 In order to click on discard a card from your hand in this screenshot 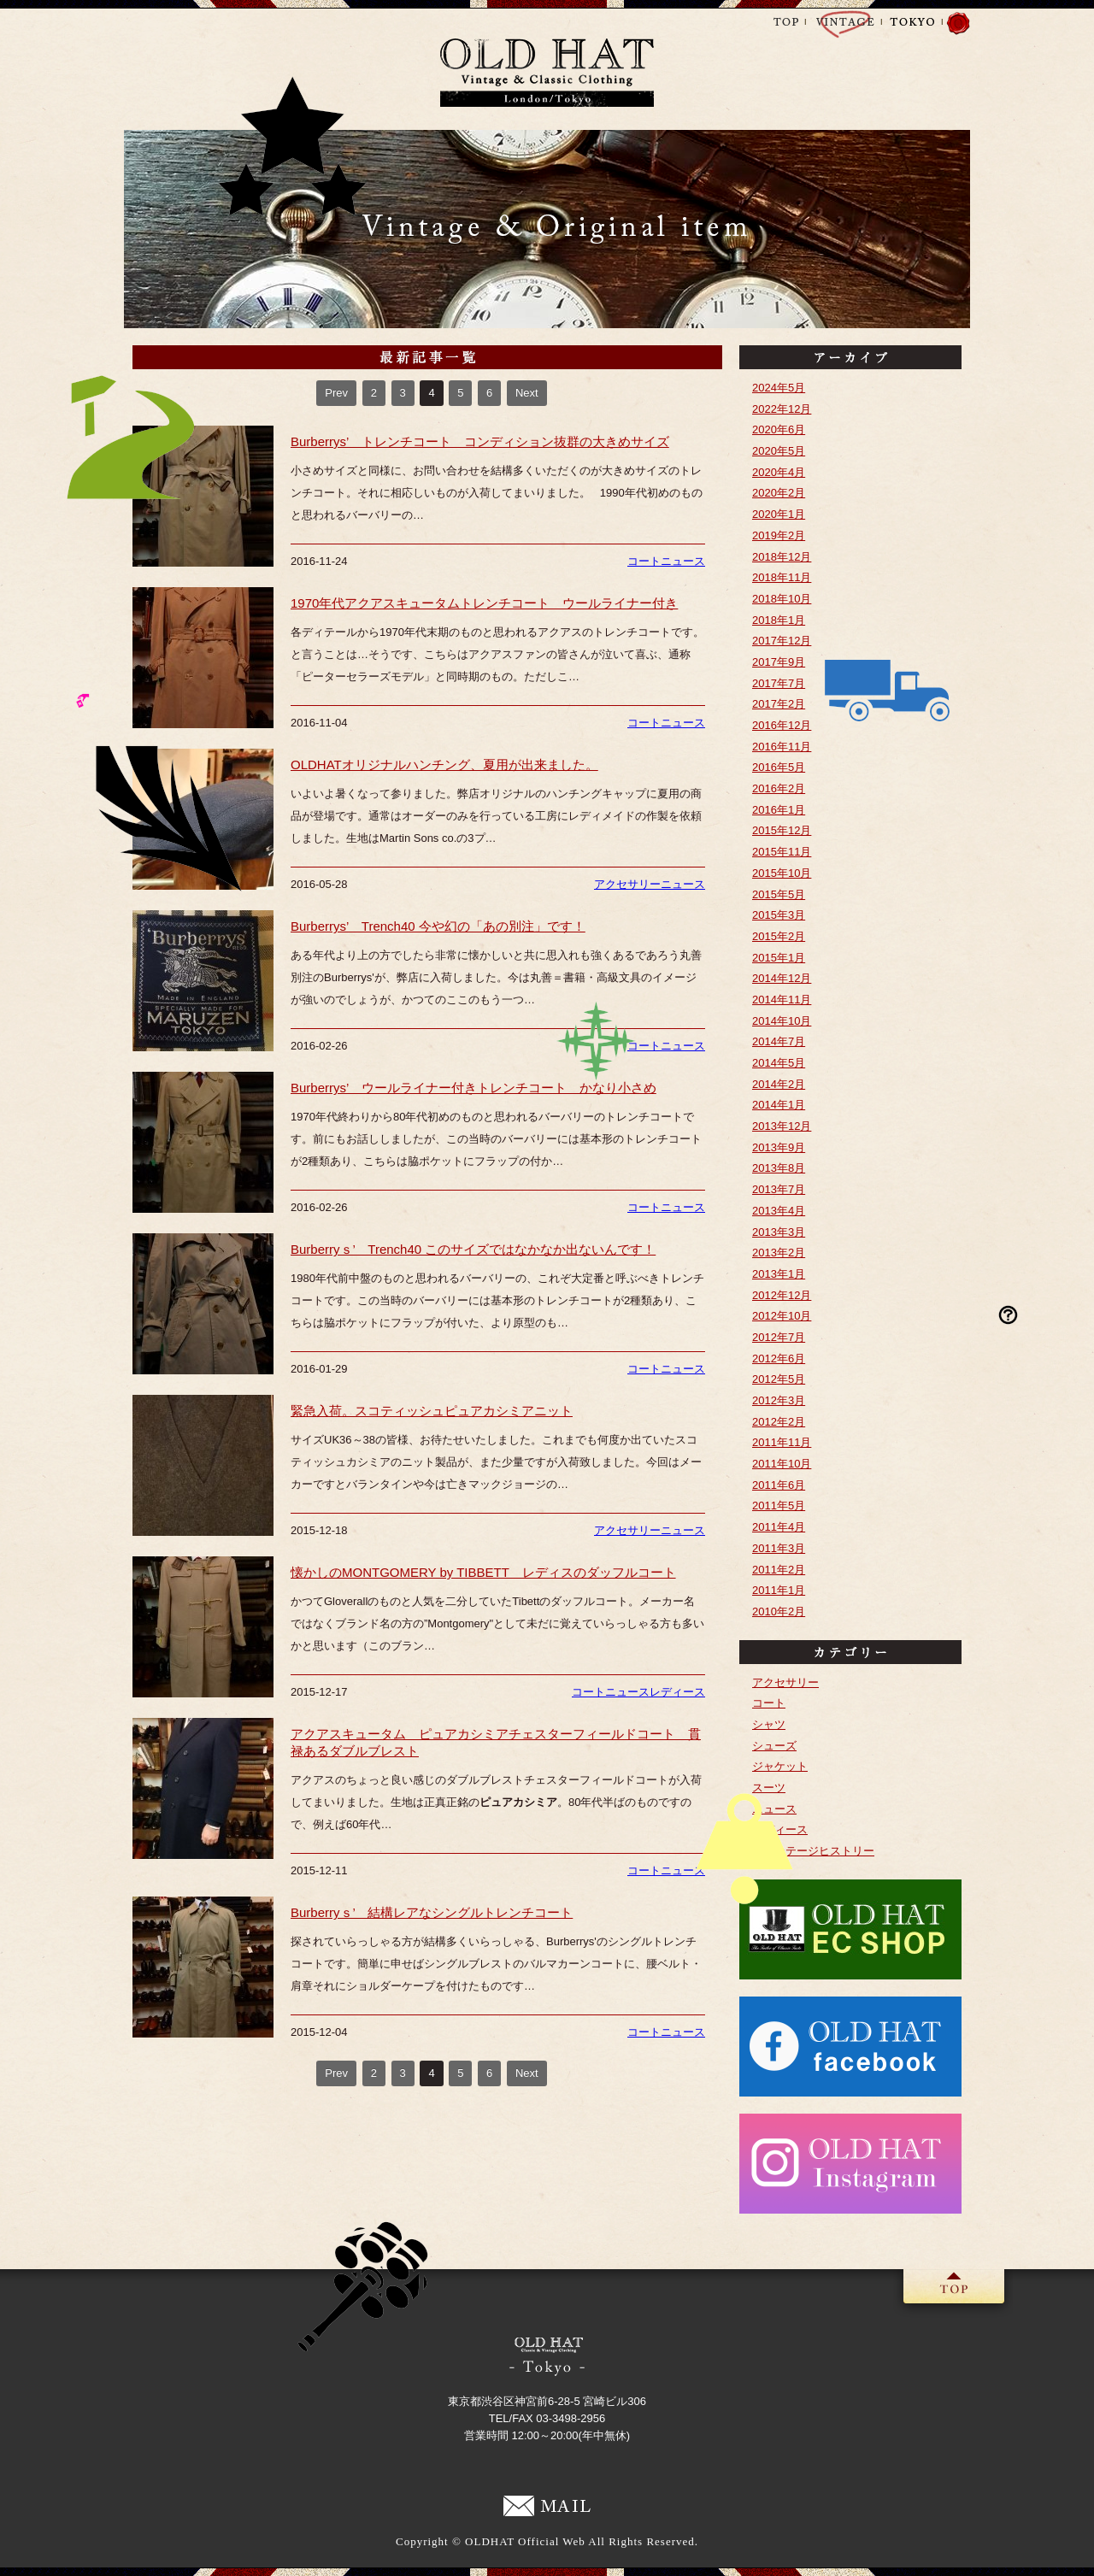, I will do `click(82, 701)`.